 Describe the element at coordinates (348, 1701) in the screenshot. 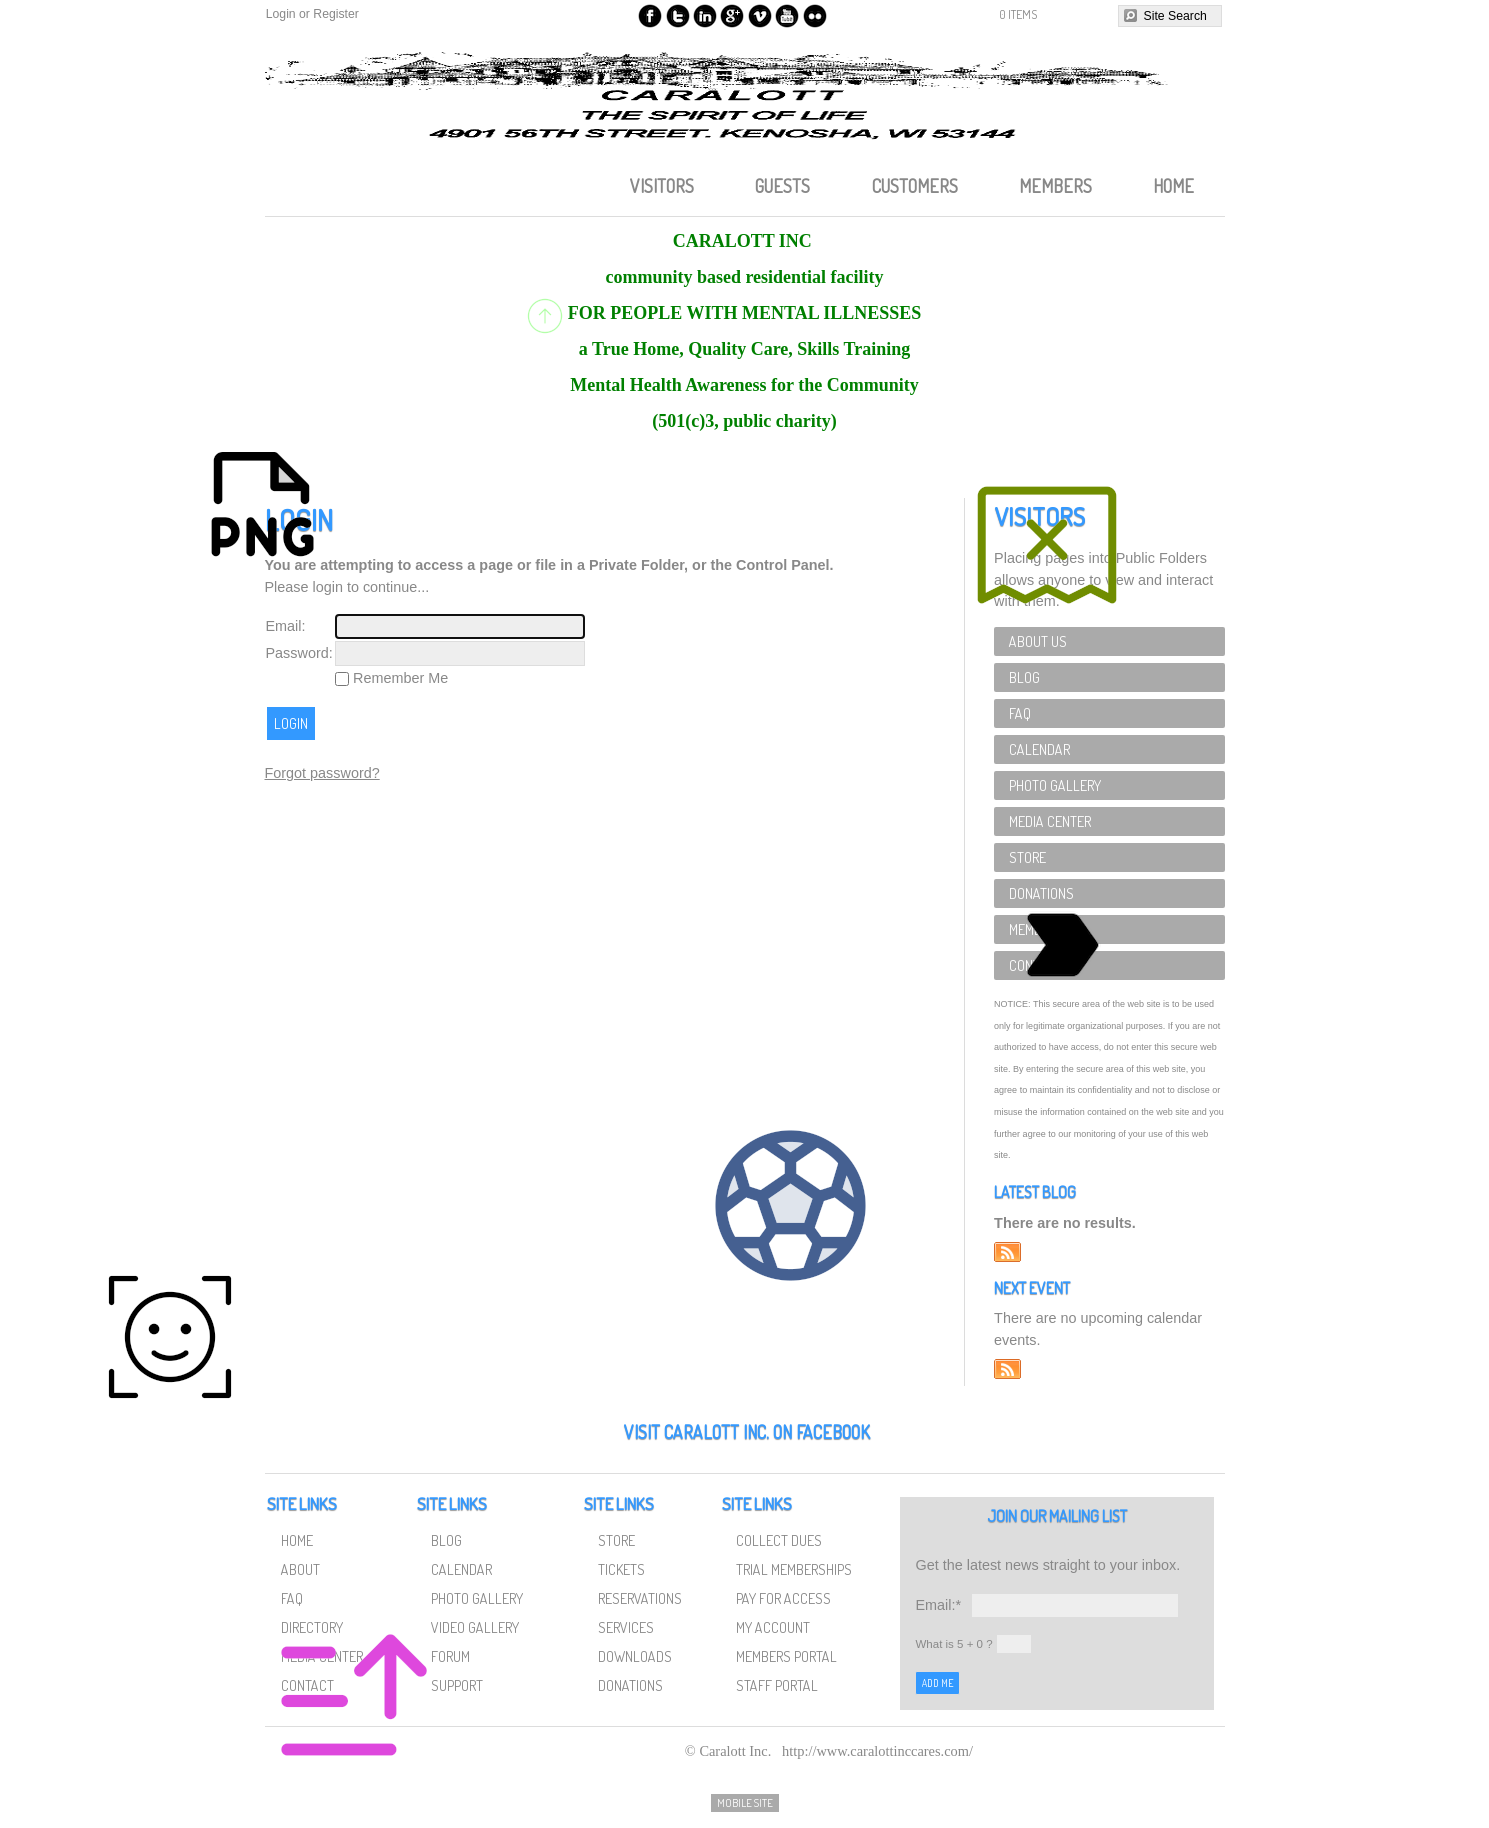

I see `sort items in descending order` at that location.